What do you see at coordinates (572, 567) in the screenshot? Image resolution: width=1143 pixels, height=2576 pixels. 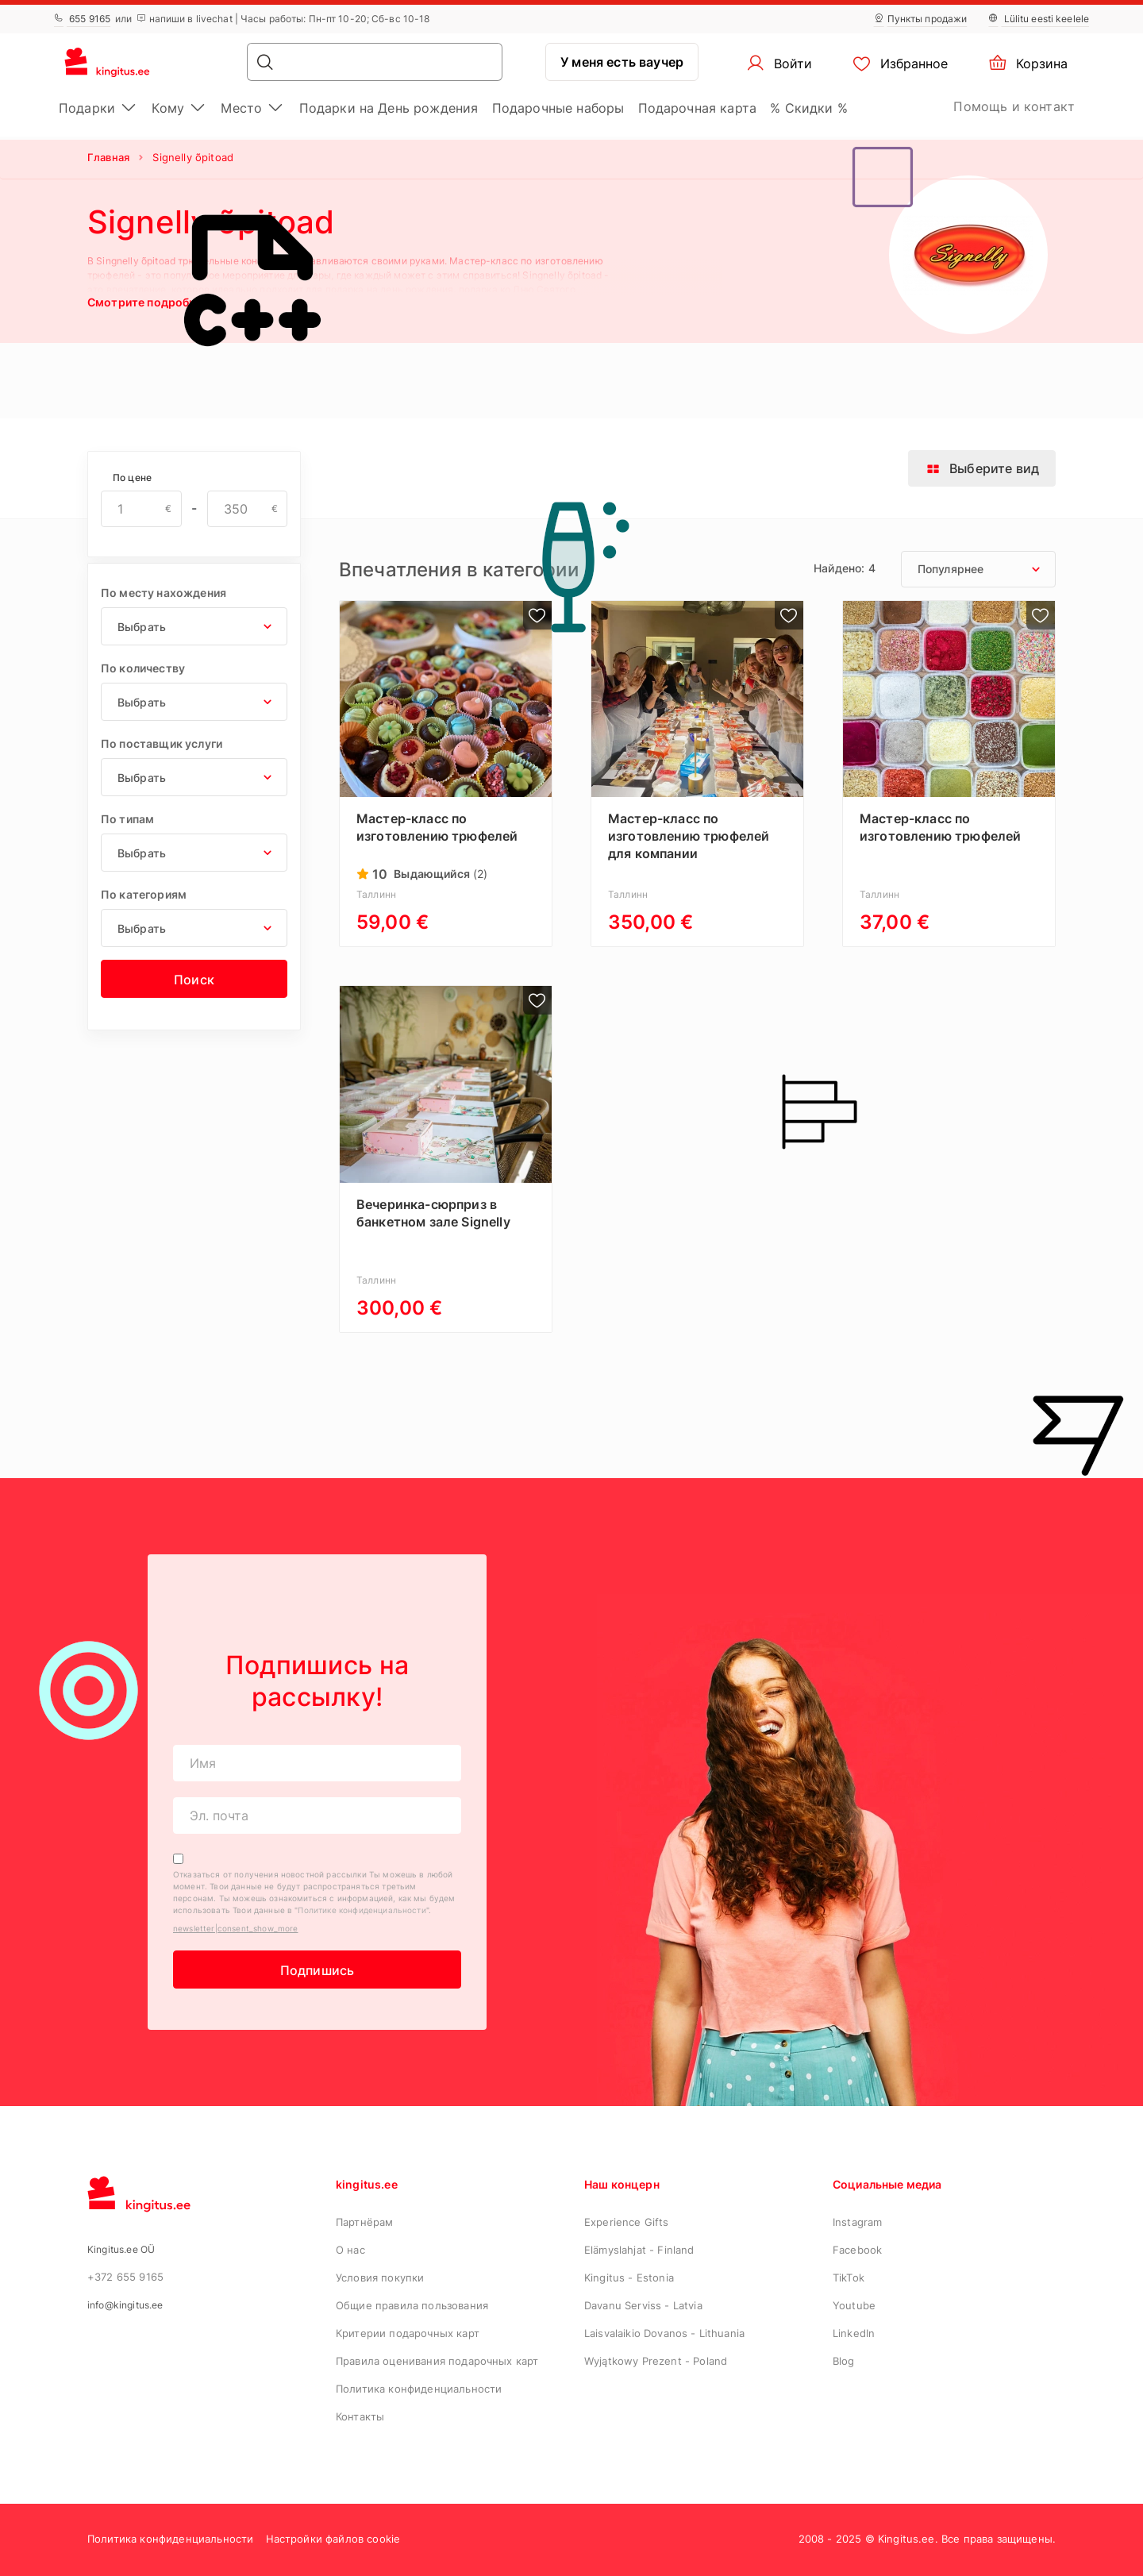 I see `celebrate an achievement or milestone` at bounding box center [572, 567].